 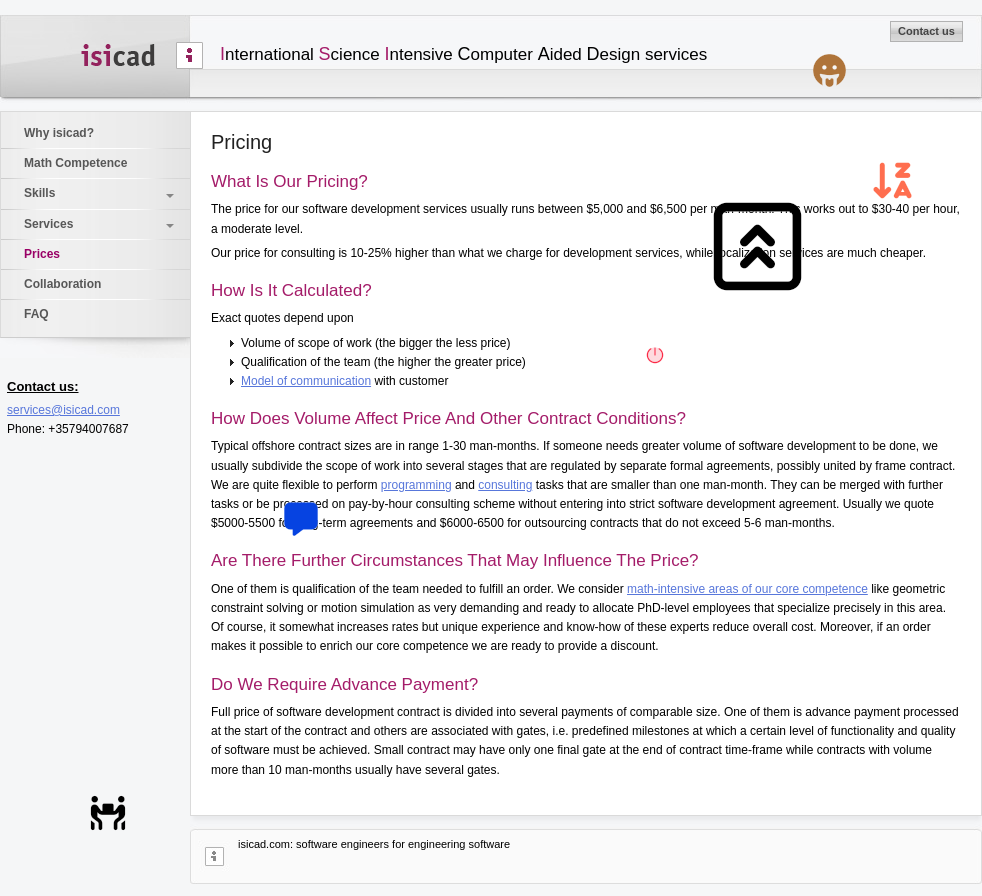 What do you see at coordinates (892, 180) in the screenshot?
I see `sort items alphabetically from Z to A` at bounding box center [892, 180].